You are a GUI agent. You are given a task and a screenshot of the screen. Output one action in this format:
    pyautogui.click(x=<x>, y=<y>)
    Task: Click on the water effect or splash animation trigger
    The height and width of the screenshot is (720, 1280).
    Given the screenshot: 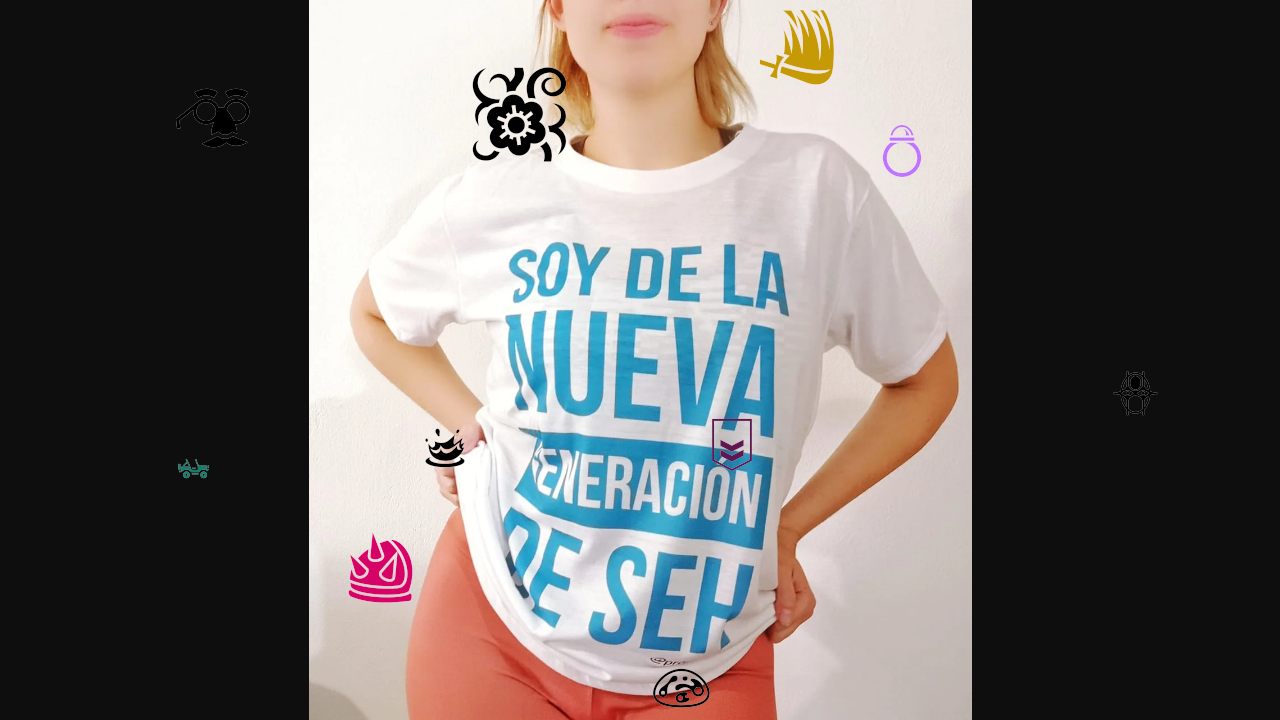 What is the action you would take?
    pyautogui.click(x=445, y=448)
    